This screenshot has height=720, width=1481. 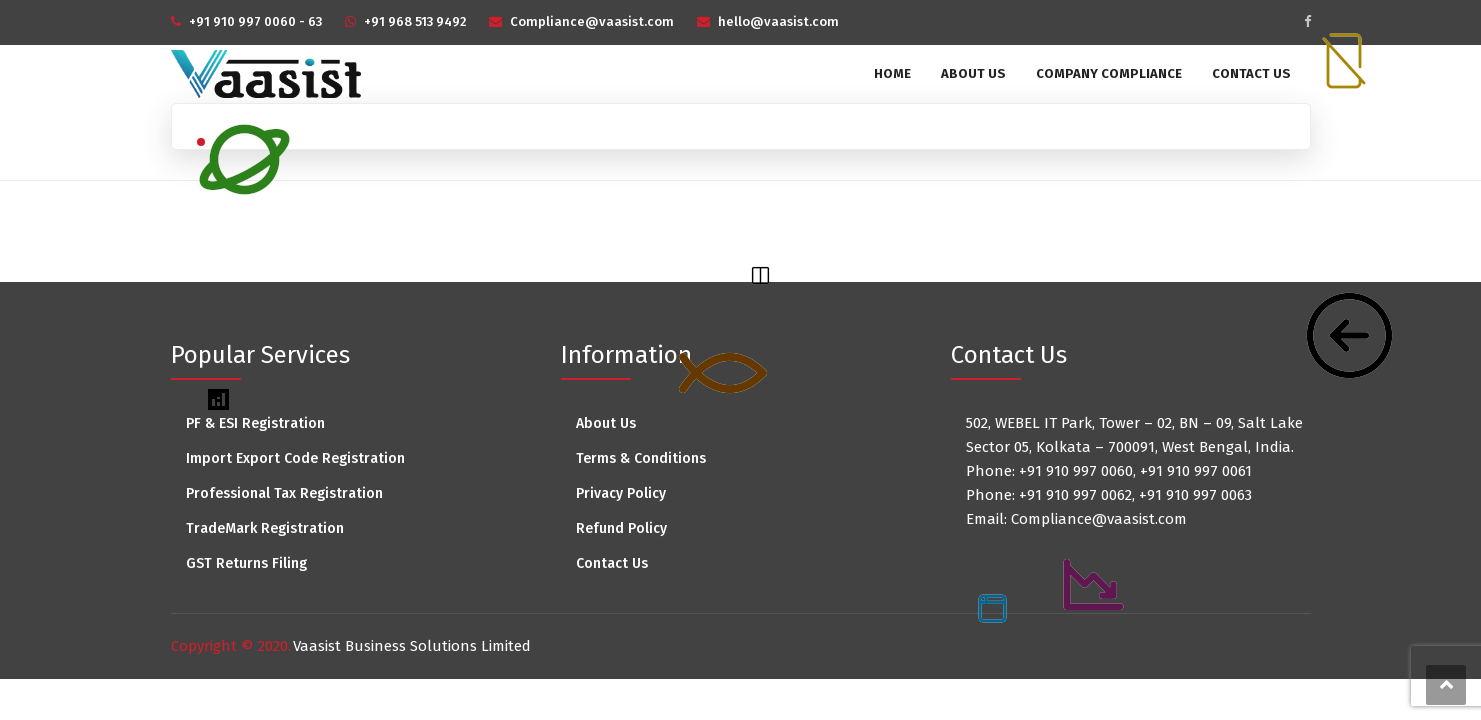 I want to click on go back to the previous screen, so click(x=1349, y=335).